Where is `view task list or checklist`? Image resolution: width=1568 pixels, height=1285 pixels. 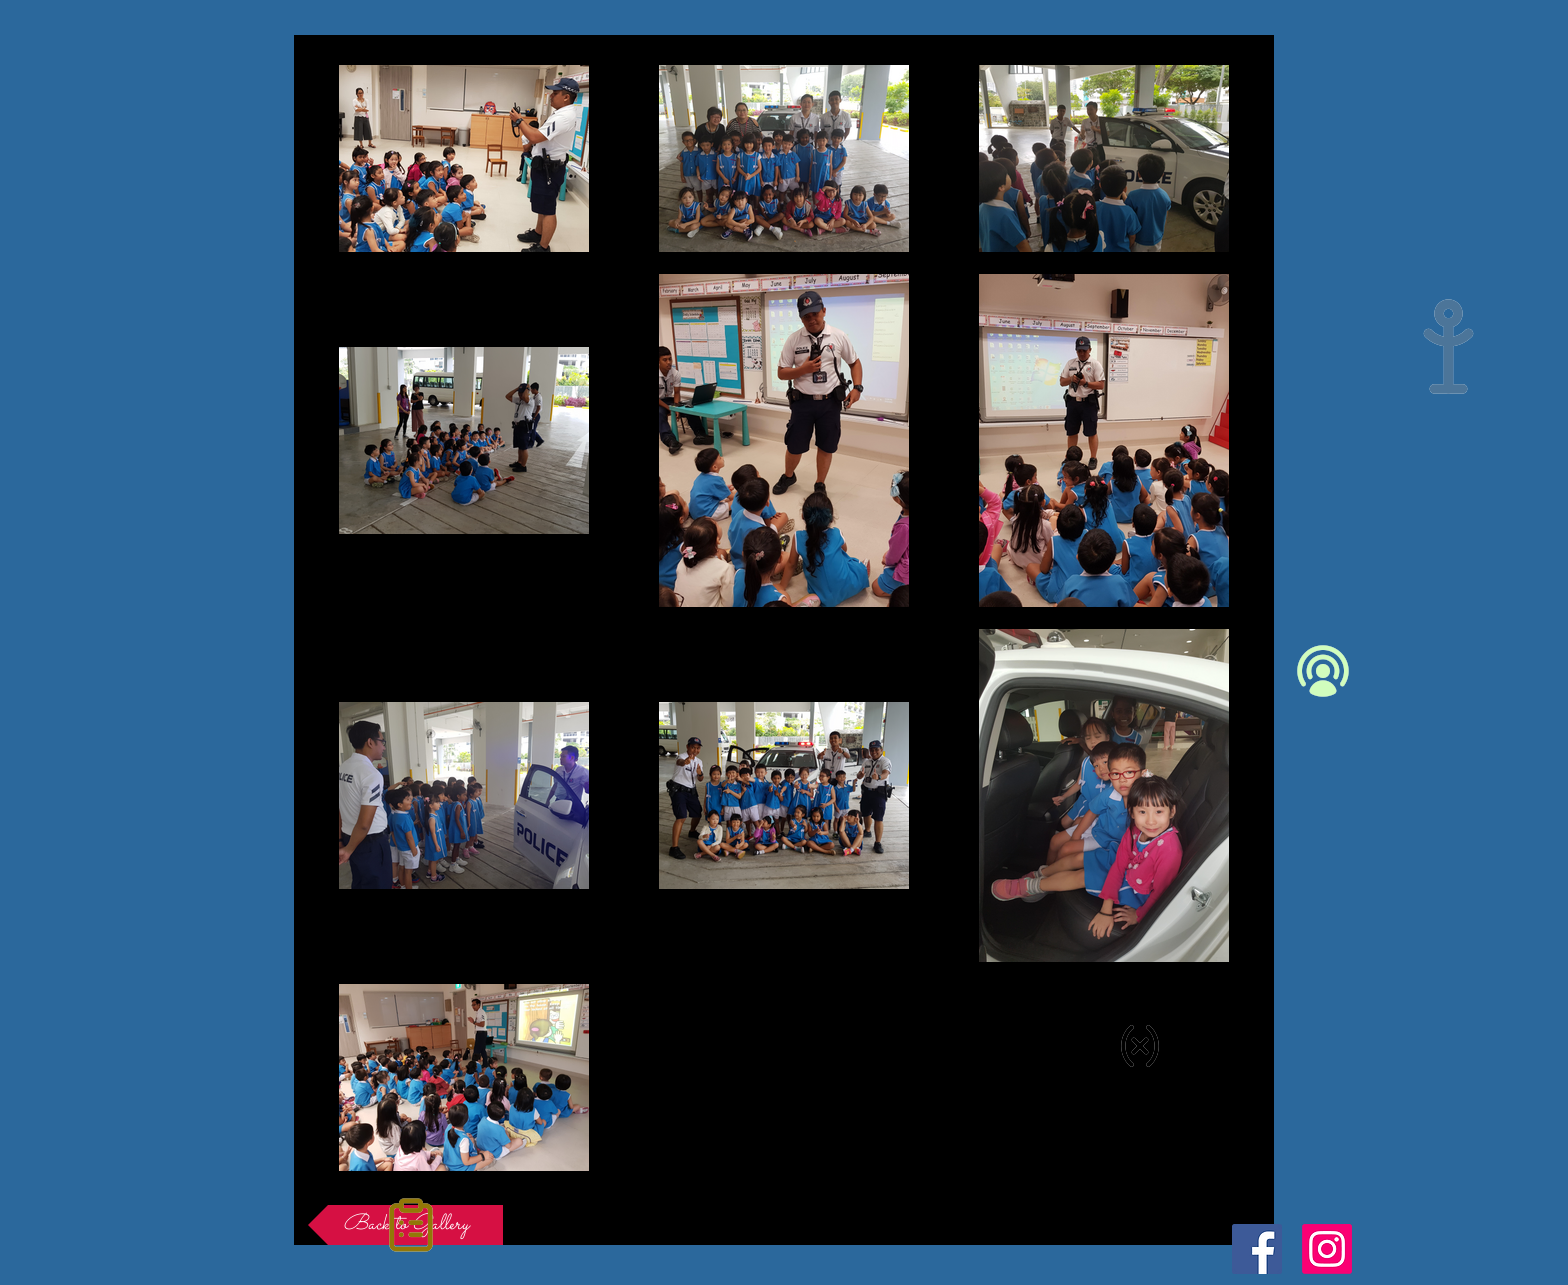 view task list or checklist is located at coordinates (411, 1225).